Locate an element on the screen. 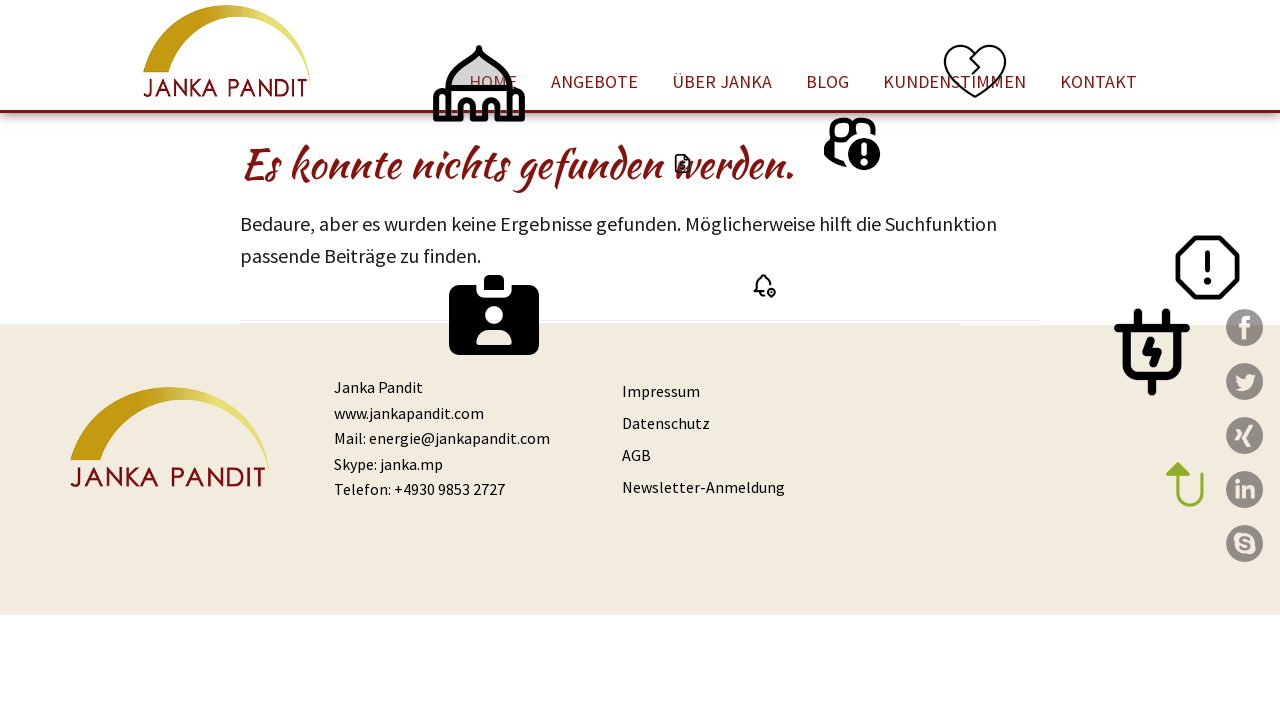 This screenshot has height=720, width=1280. device is currently charging is located at coordinates (1152, 352).